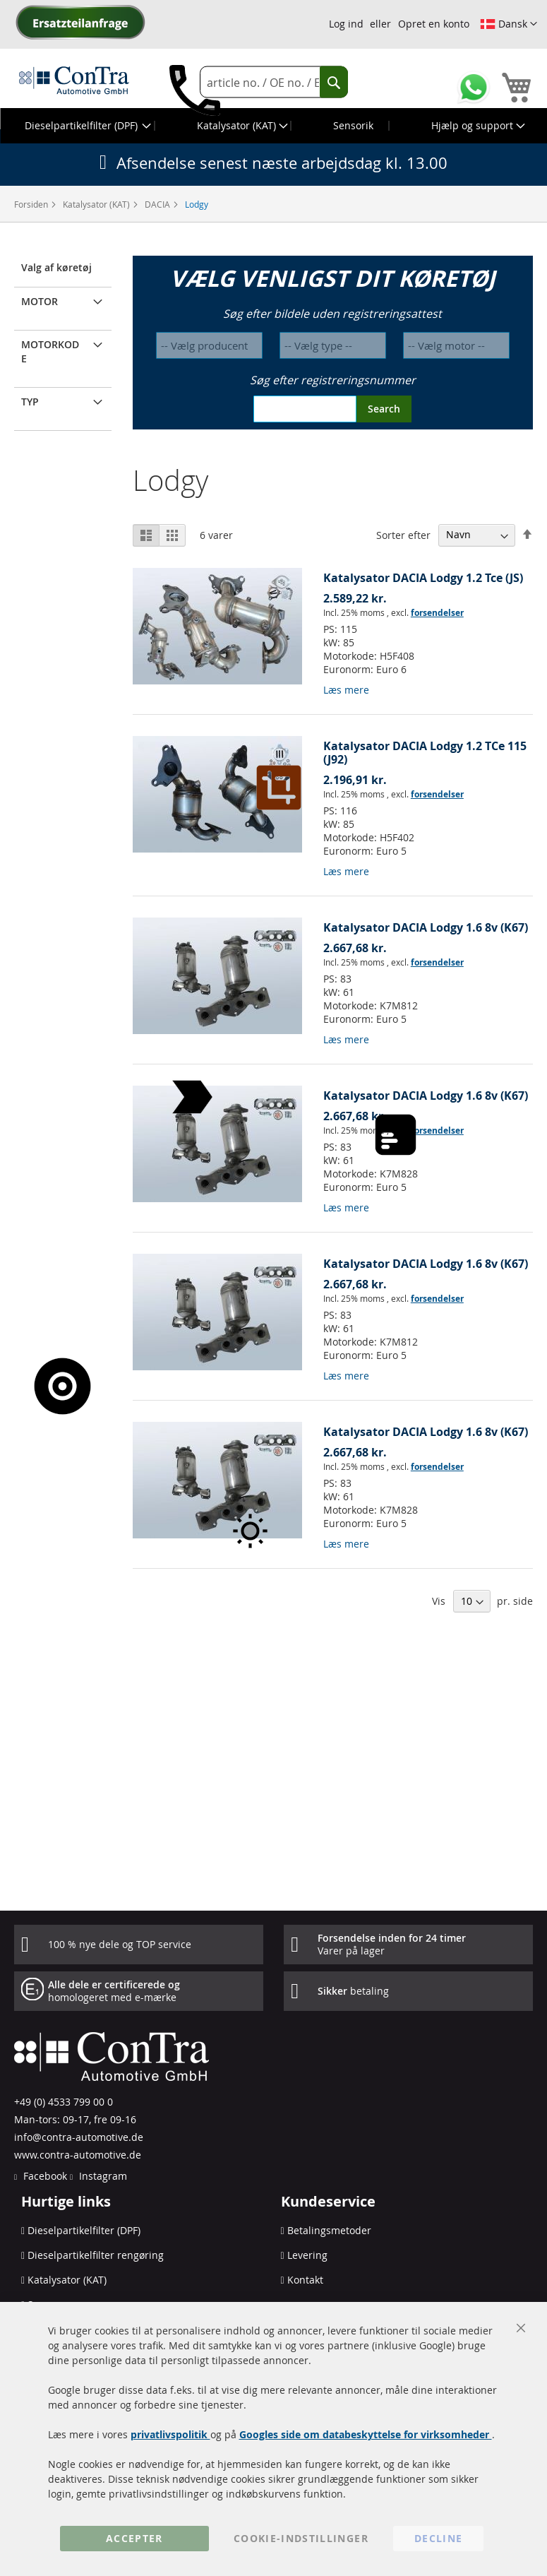 The height and width of the screenshot is (2576, 547). I want to click on crop an image or photo, so click(279, 788).